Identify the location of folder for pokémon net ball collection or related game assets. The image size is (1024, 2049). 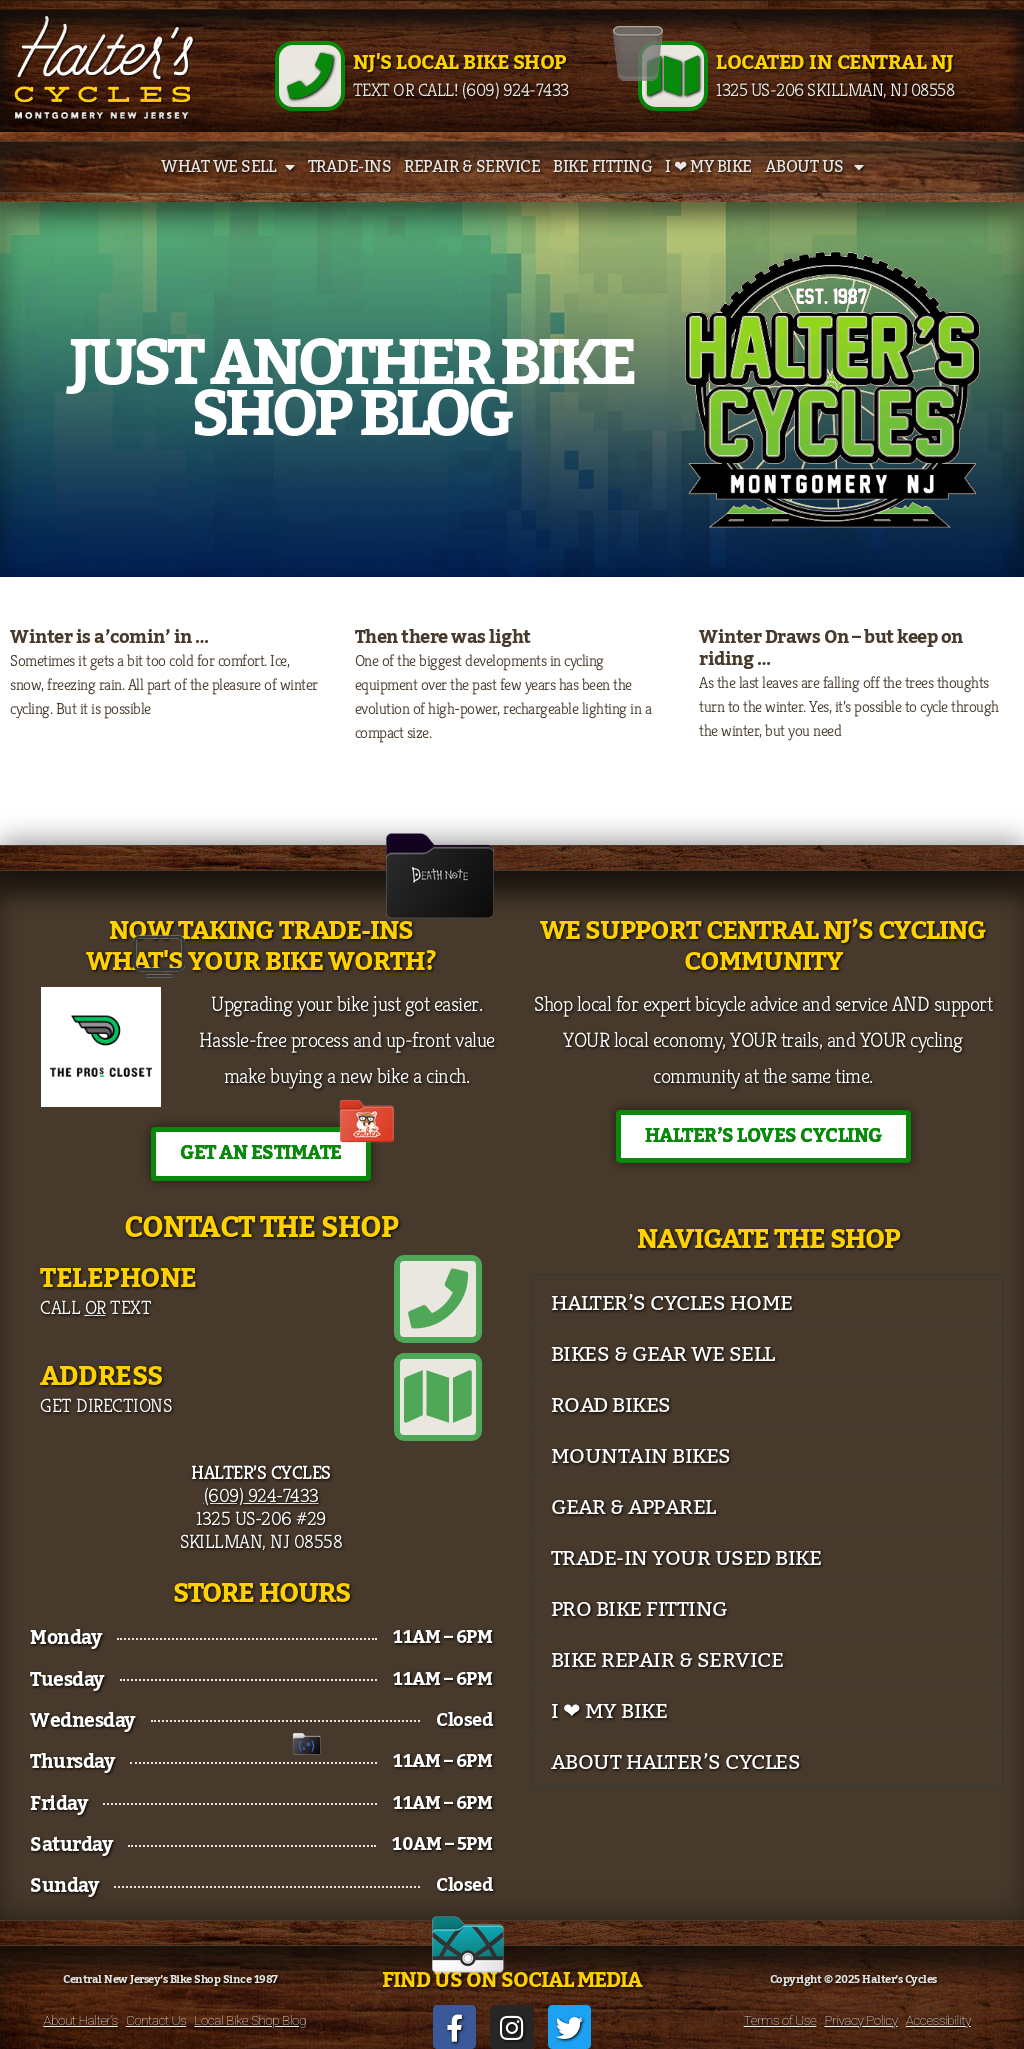
(467, 1946).